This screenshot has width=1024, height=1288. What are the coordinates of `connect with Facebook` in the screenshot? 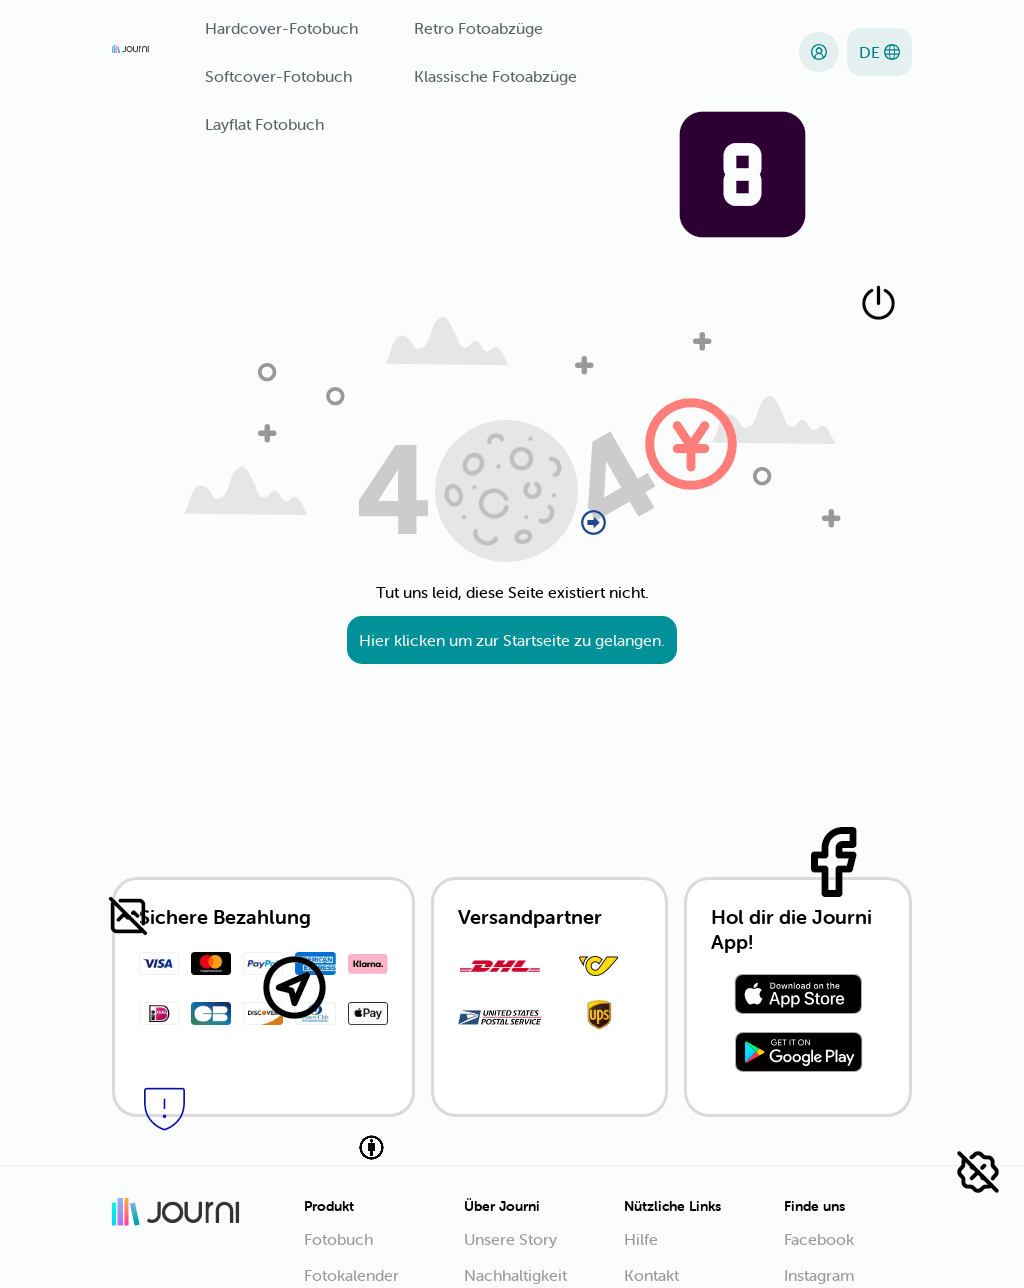 It's located at (832, 862).